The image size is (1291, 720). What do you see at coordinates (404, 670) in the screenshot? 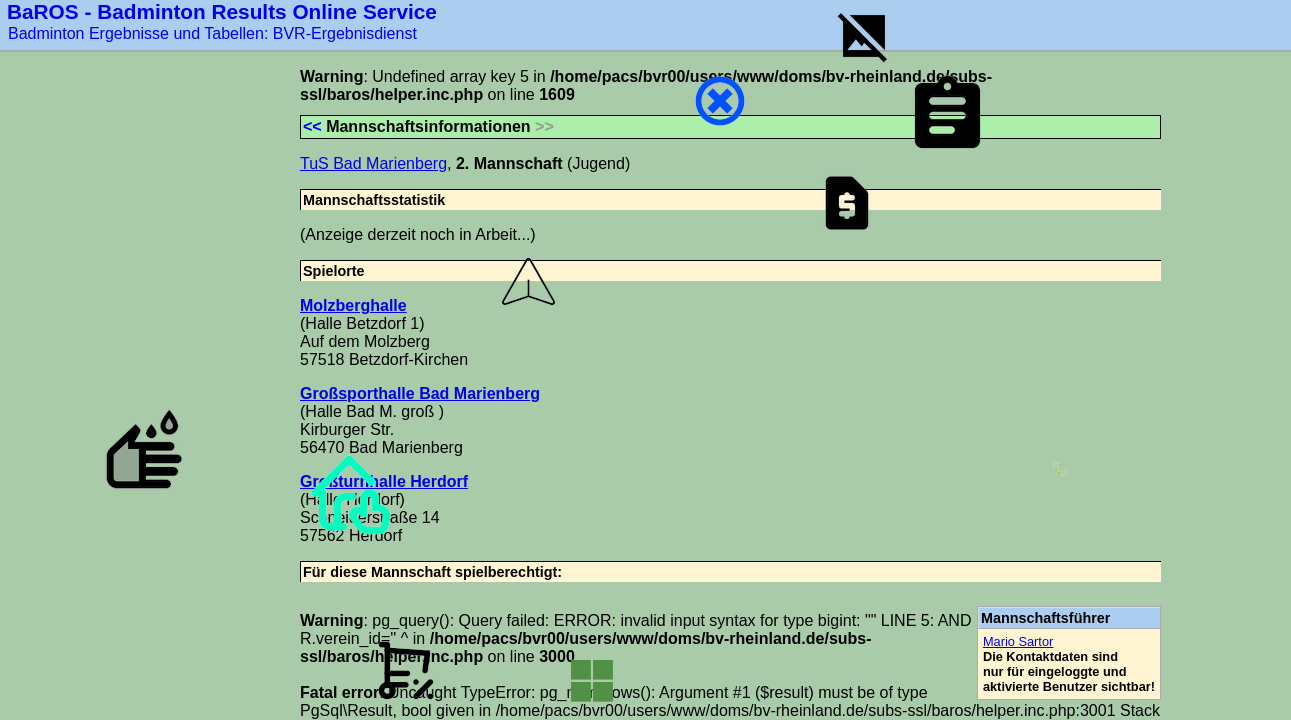
I see `view discounted items in your cart` at bounding box center [404, 670].